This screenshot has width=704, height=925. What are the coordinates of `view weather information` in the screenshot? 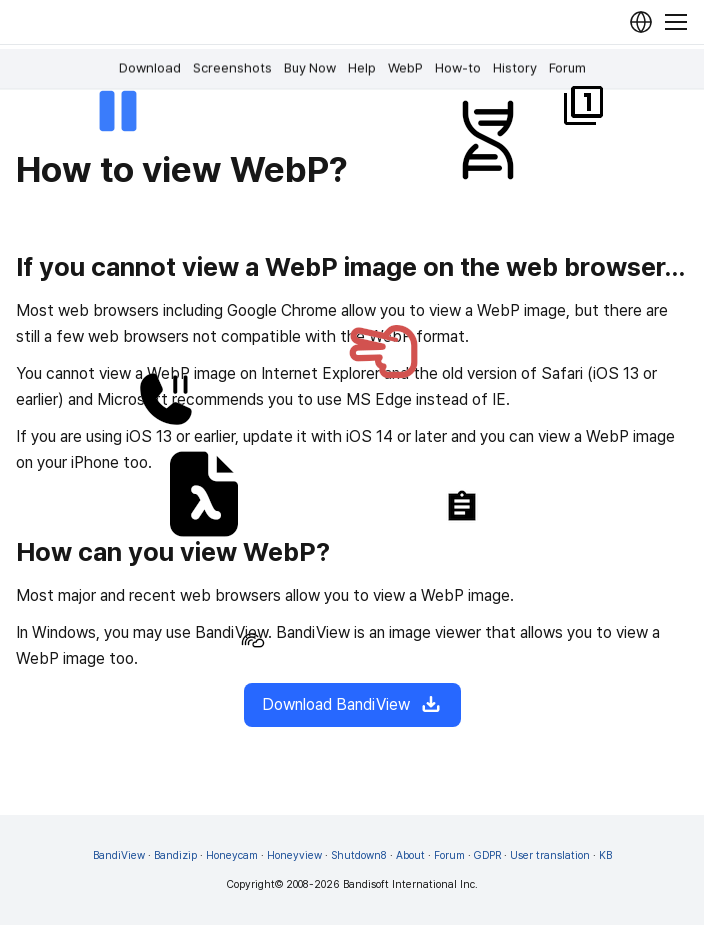 It's located at (253, 640).